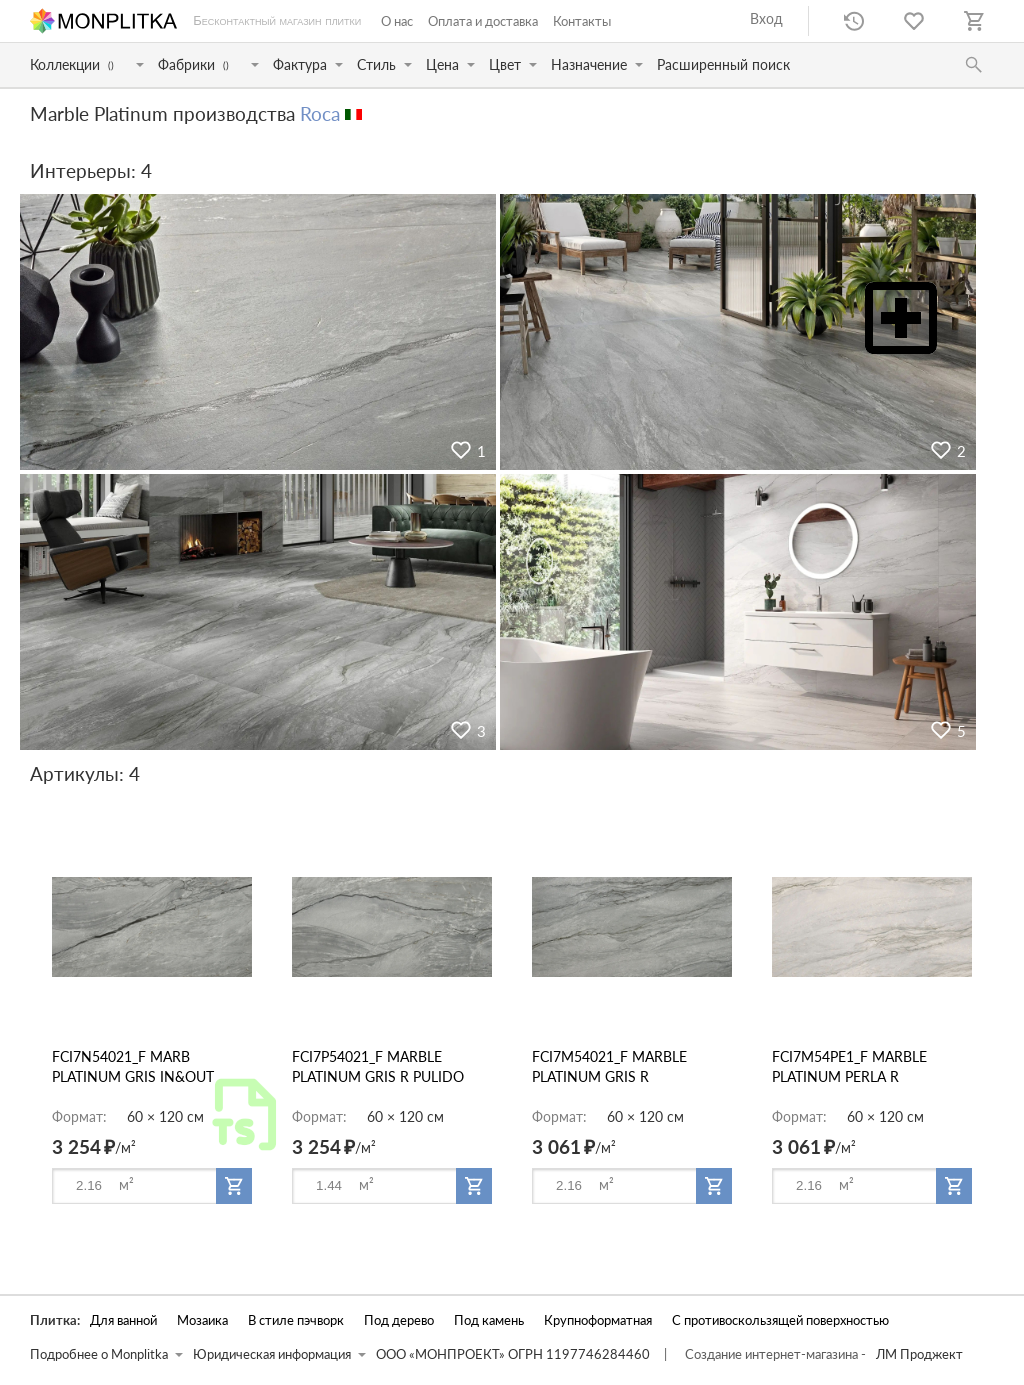 This screenshot has height=1385, width=1024. What do you see at coordinates (901, 318) in the screenshot?
I see `find nearby hospitals or medical facilities` at bounding box center [901, 318].